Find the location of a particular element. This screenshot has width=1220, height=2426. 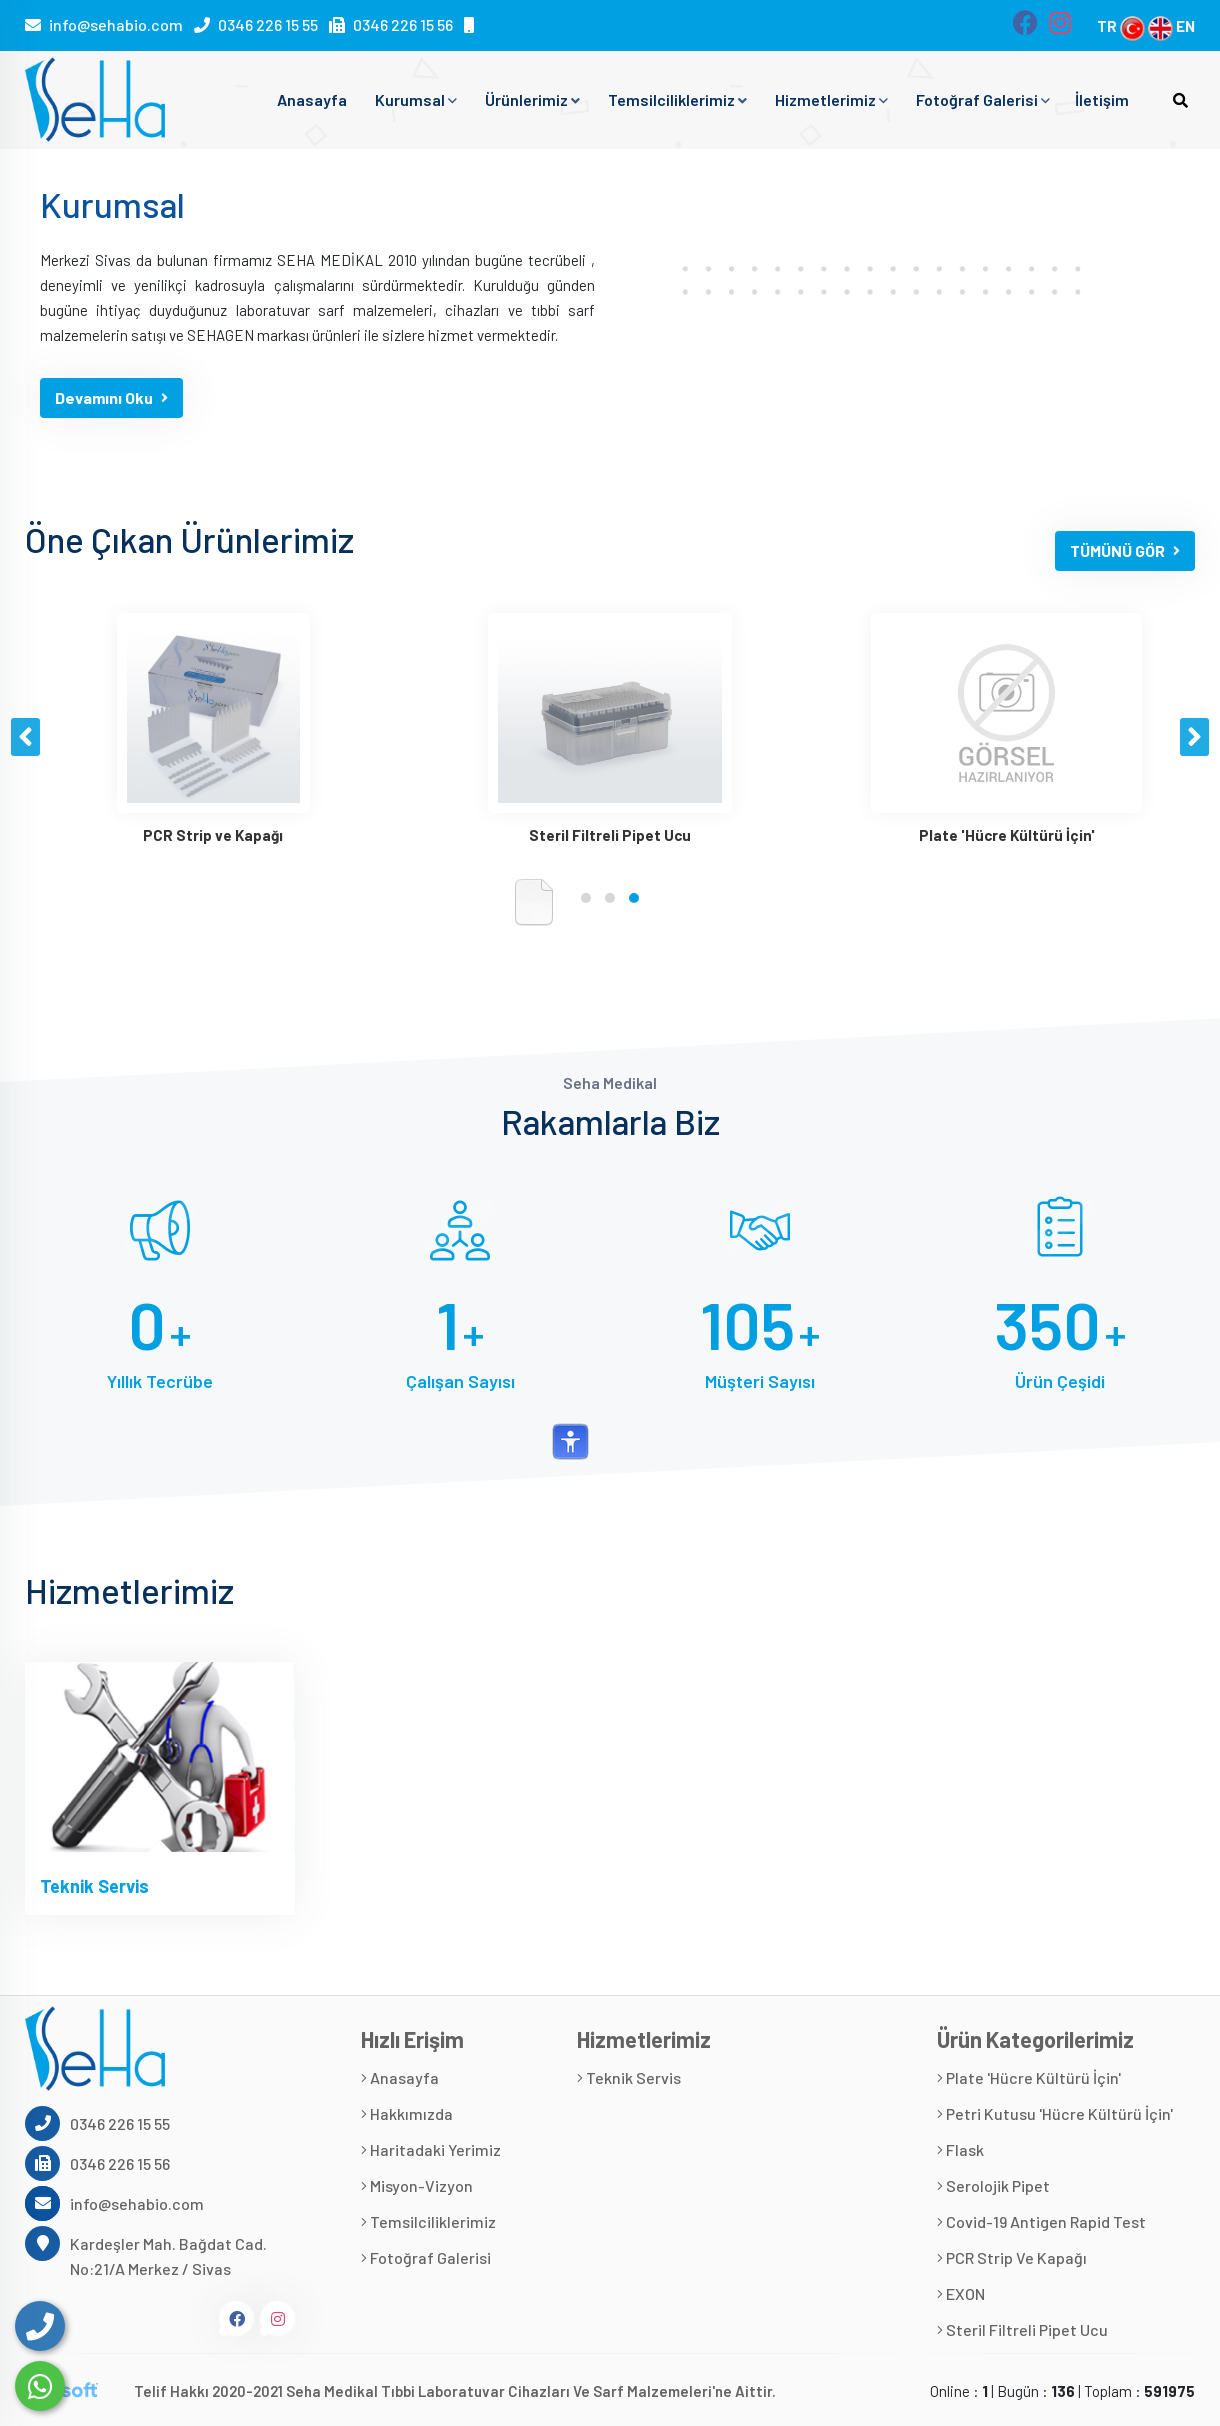

an empty or blank file with no content is located at coordinates (534, 902).